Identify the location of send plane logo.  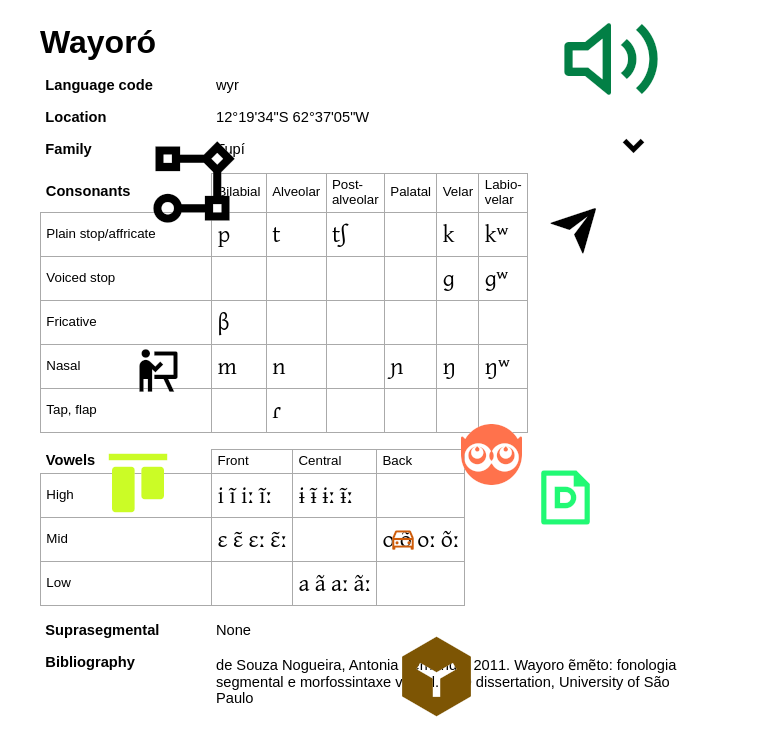
(574, 230).